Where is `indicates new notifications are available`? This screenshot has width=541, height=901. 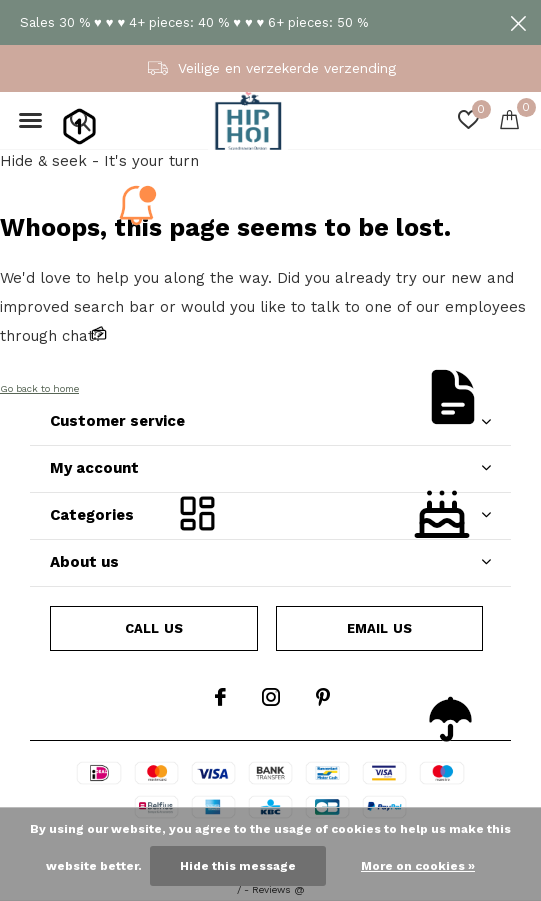 indicates new notifications are available is located at coordinates (136, 205).